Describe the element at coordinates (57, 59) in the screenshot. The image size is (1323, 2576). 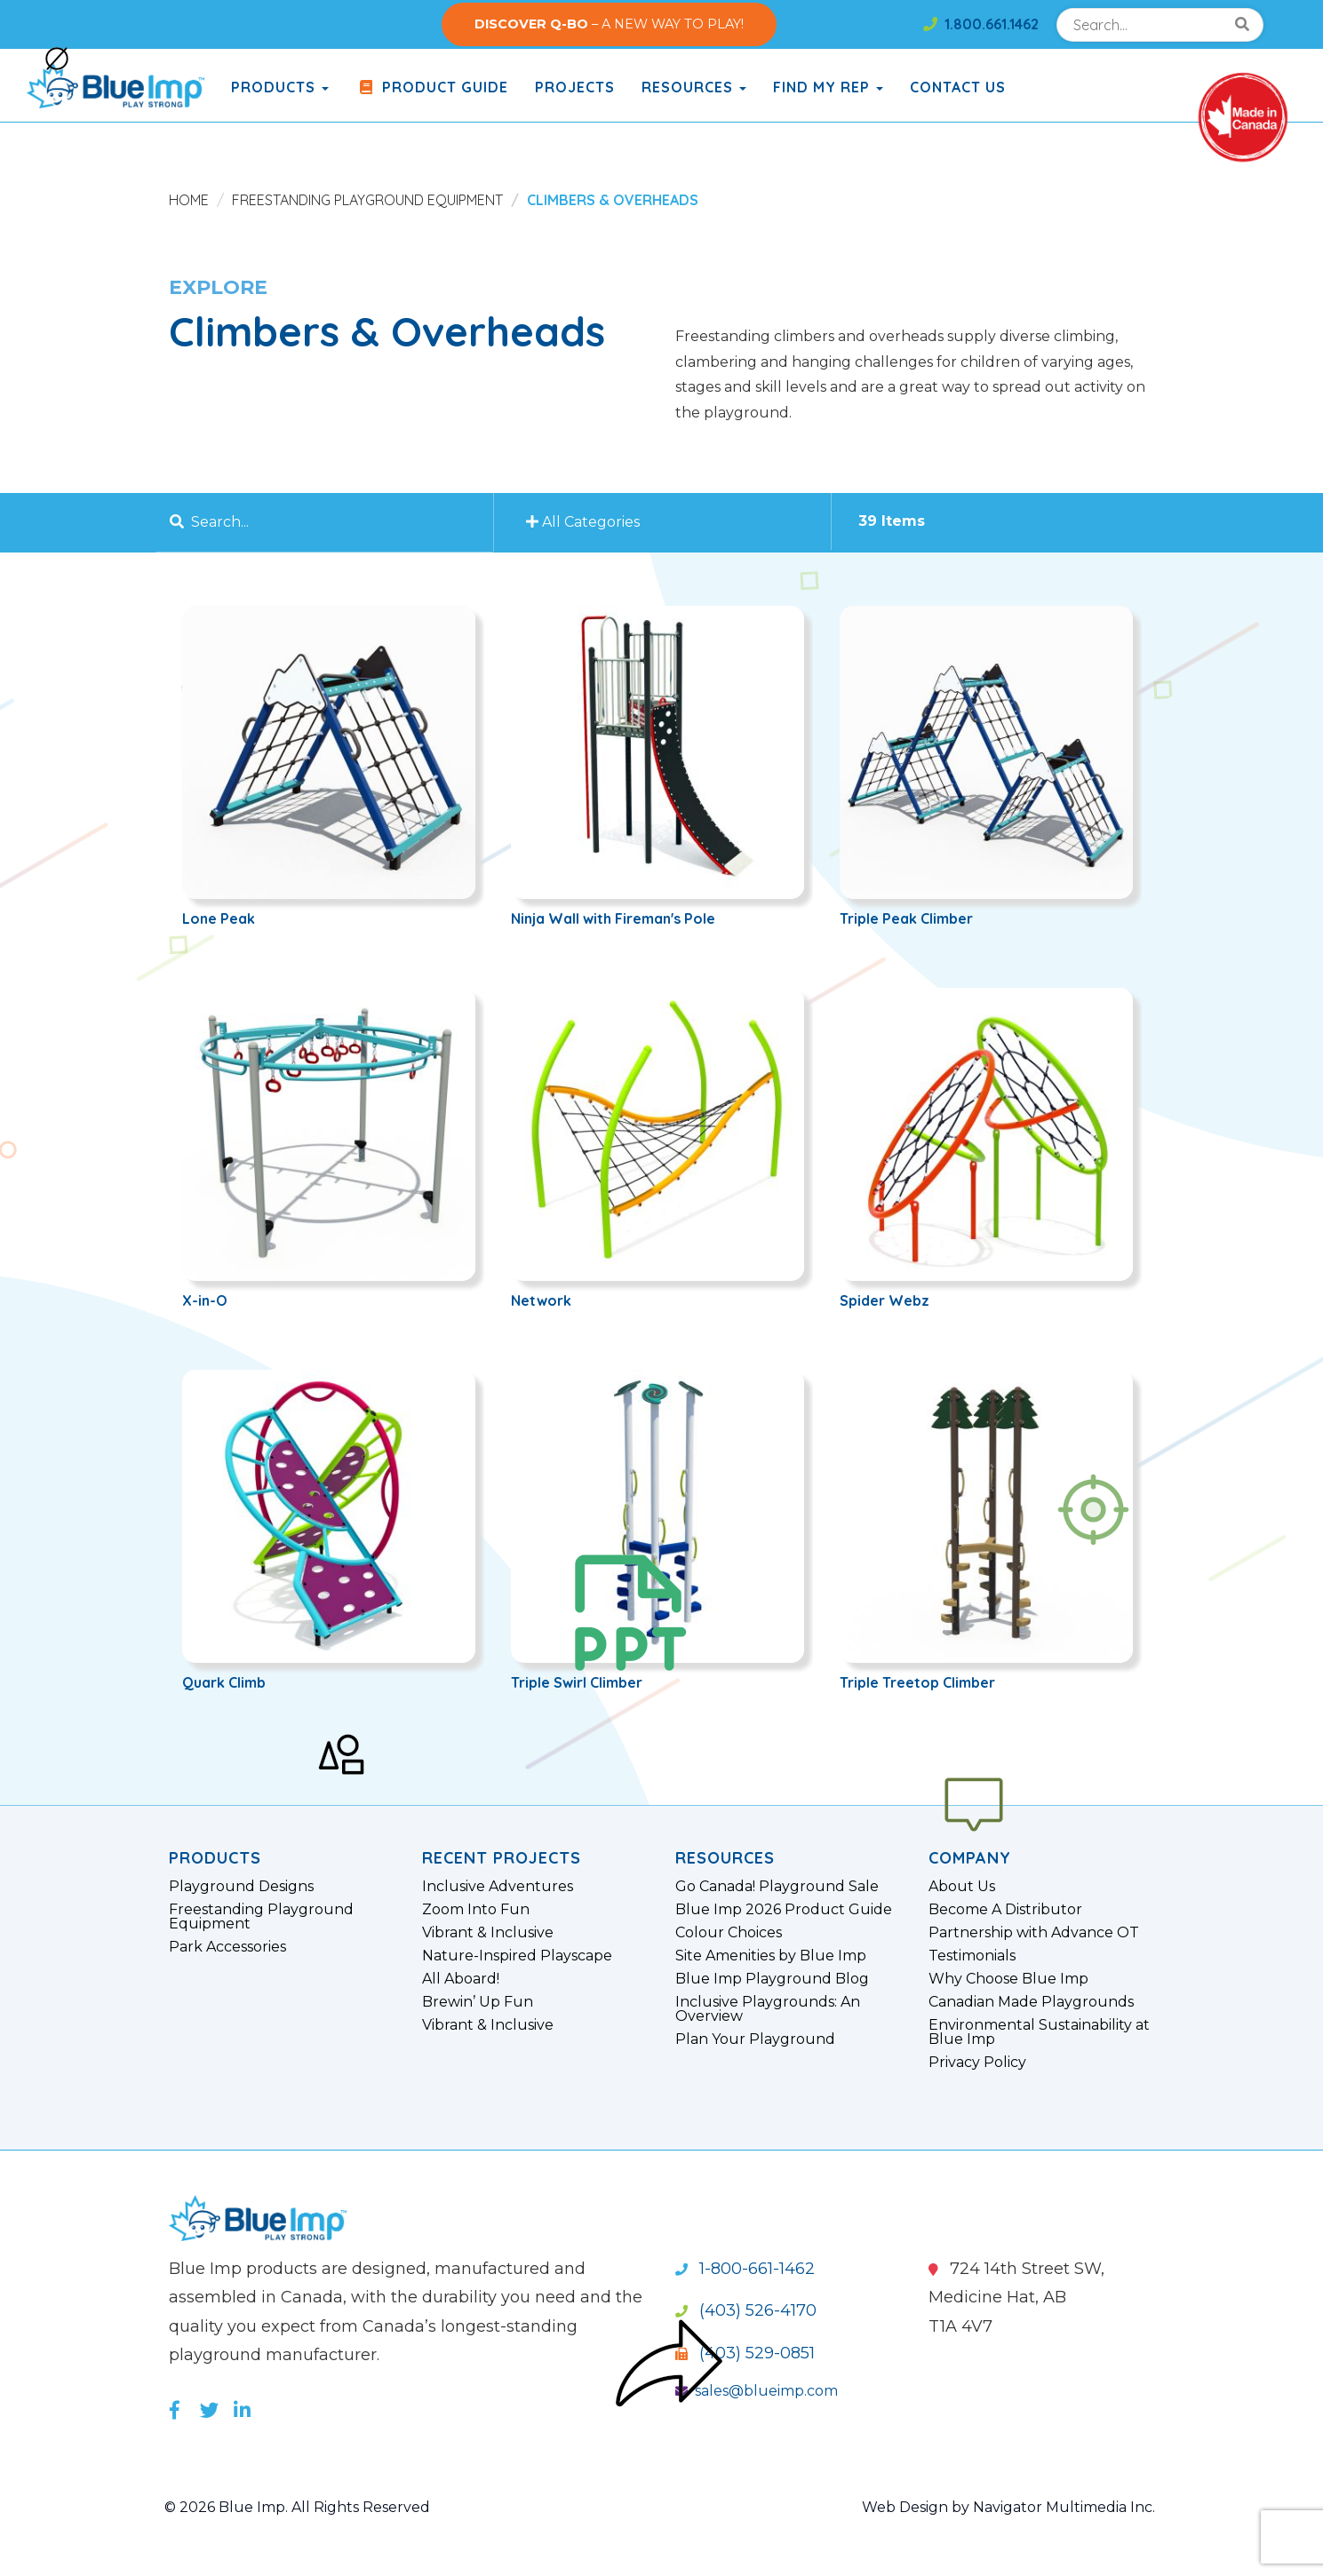
I see `indicates an empty or null state` at that location.